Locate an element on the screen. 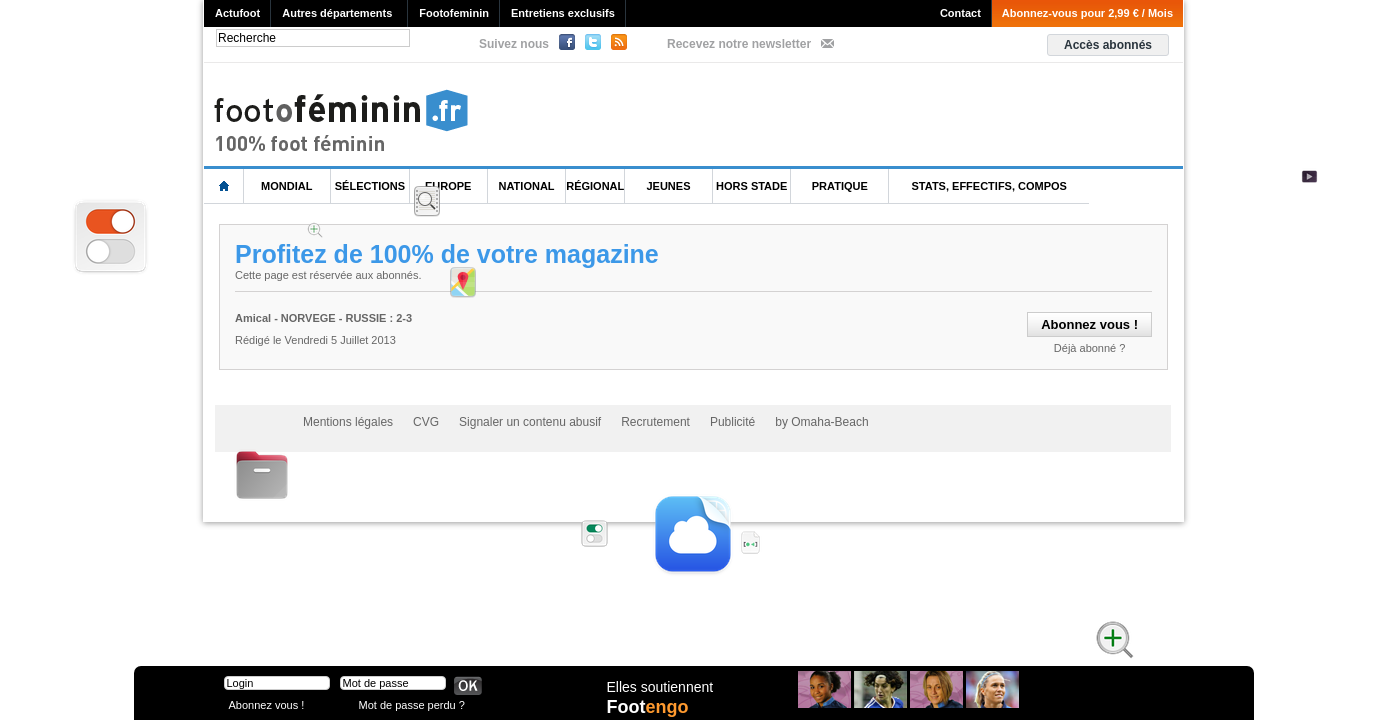  open unity tweak tool settings is located at coordinates (110, 236).